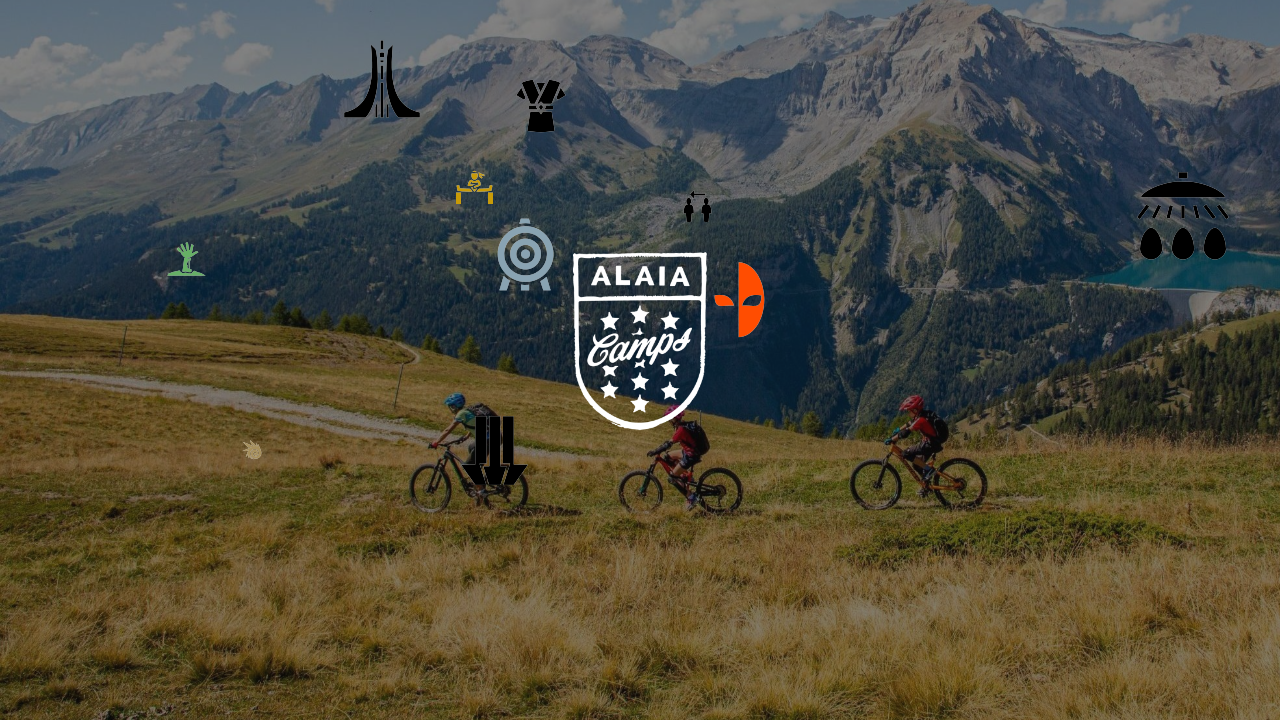 The image size is (1280, 720). Describe the element at coordinates (186, 256) in the screenshot. I see `activate necromancer ability` at that location.